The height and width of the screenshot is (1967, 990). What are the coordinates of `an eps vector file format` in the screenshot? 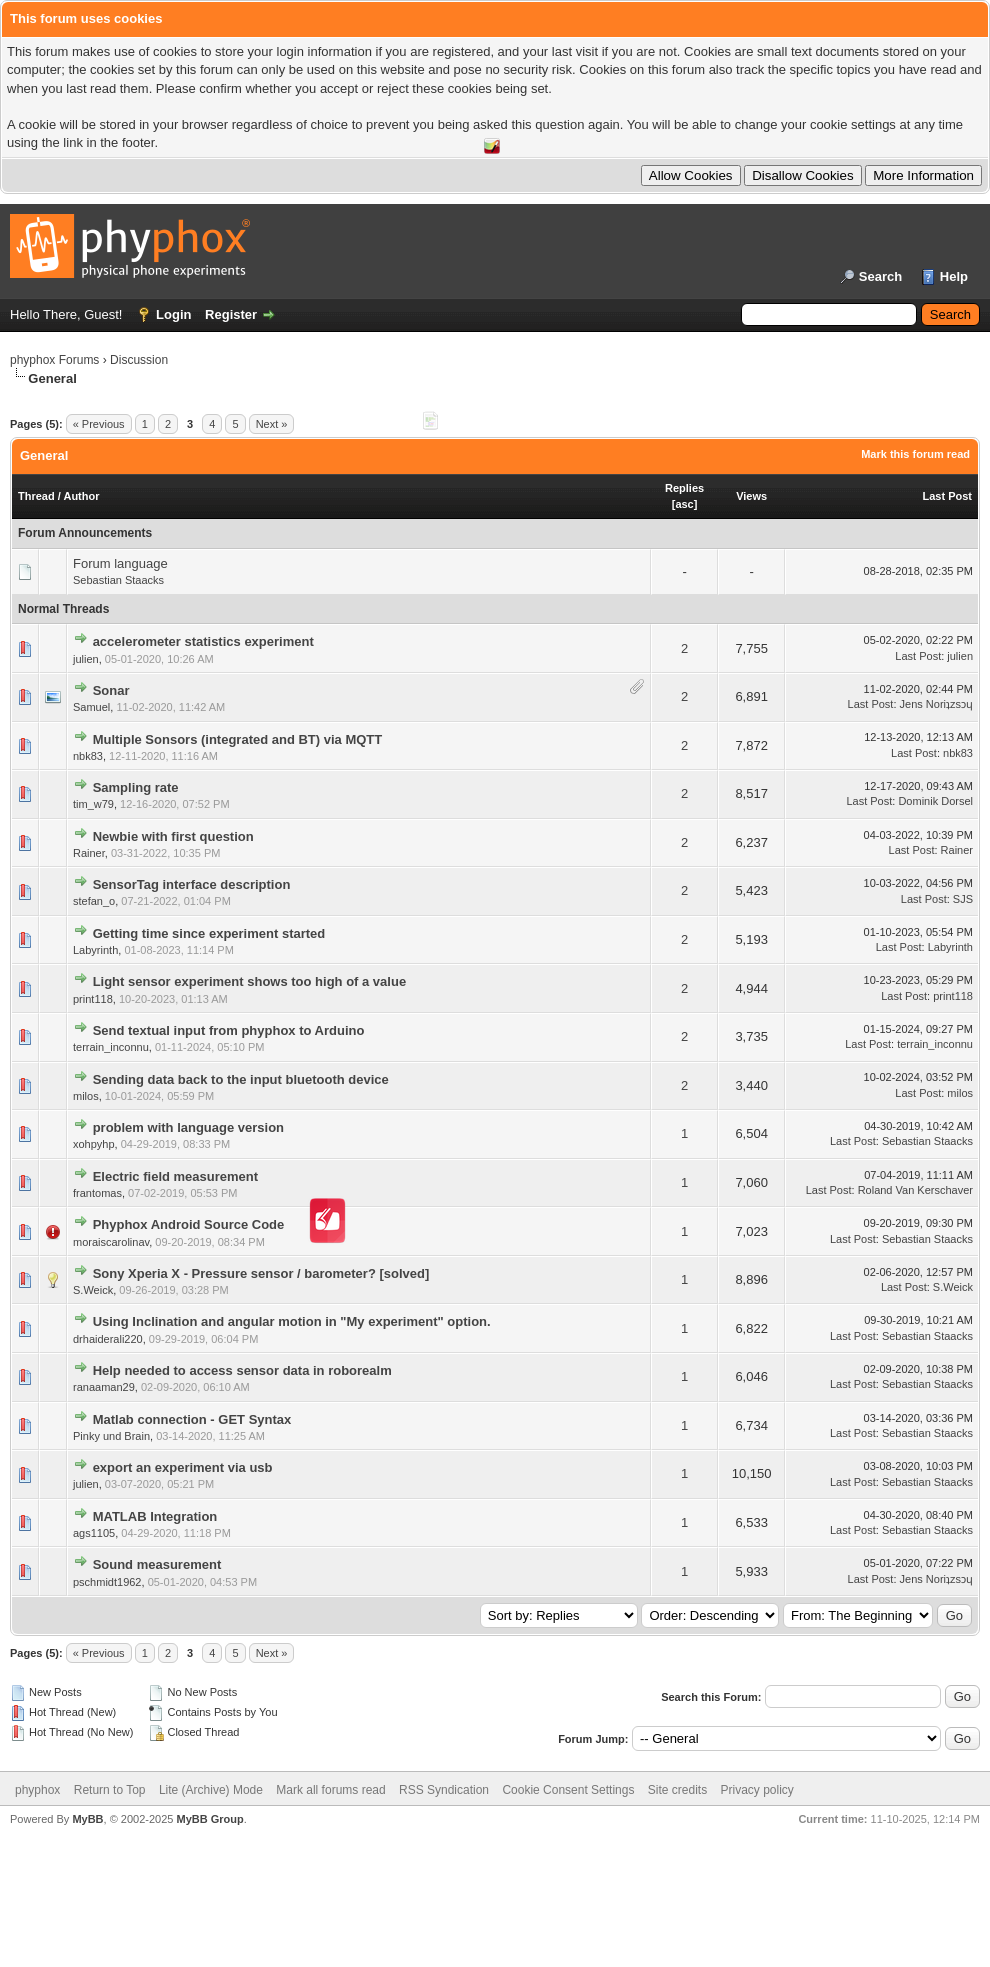 It's located at (327, 1220).